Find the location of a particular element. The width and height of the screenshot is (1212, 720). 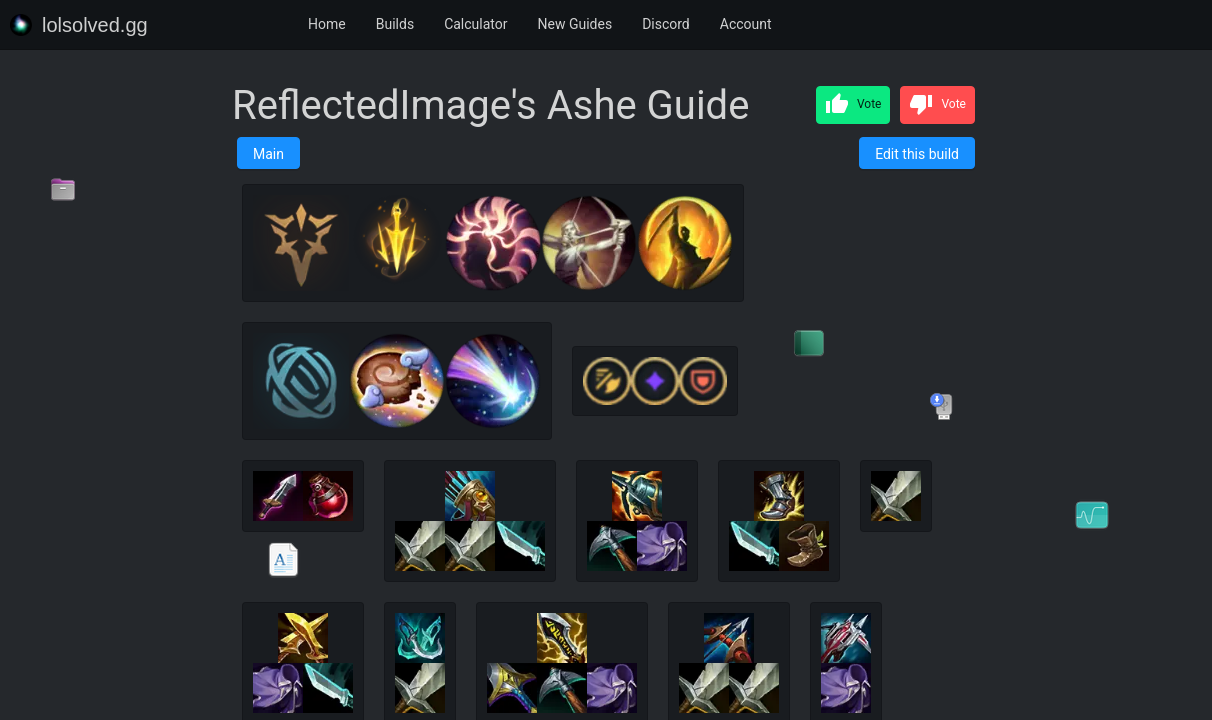

create a bootable USB drive is located at coordinates (944, 407).